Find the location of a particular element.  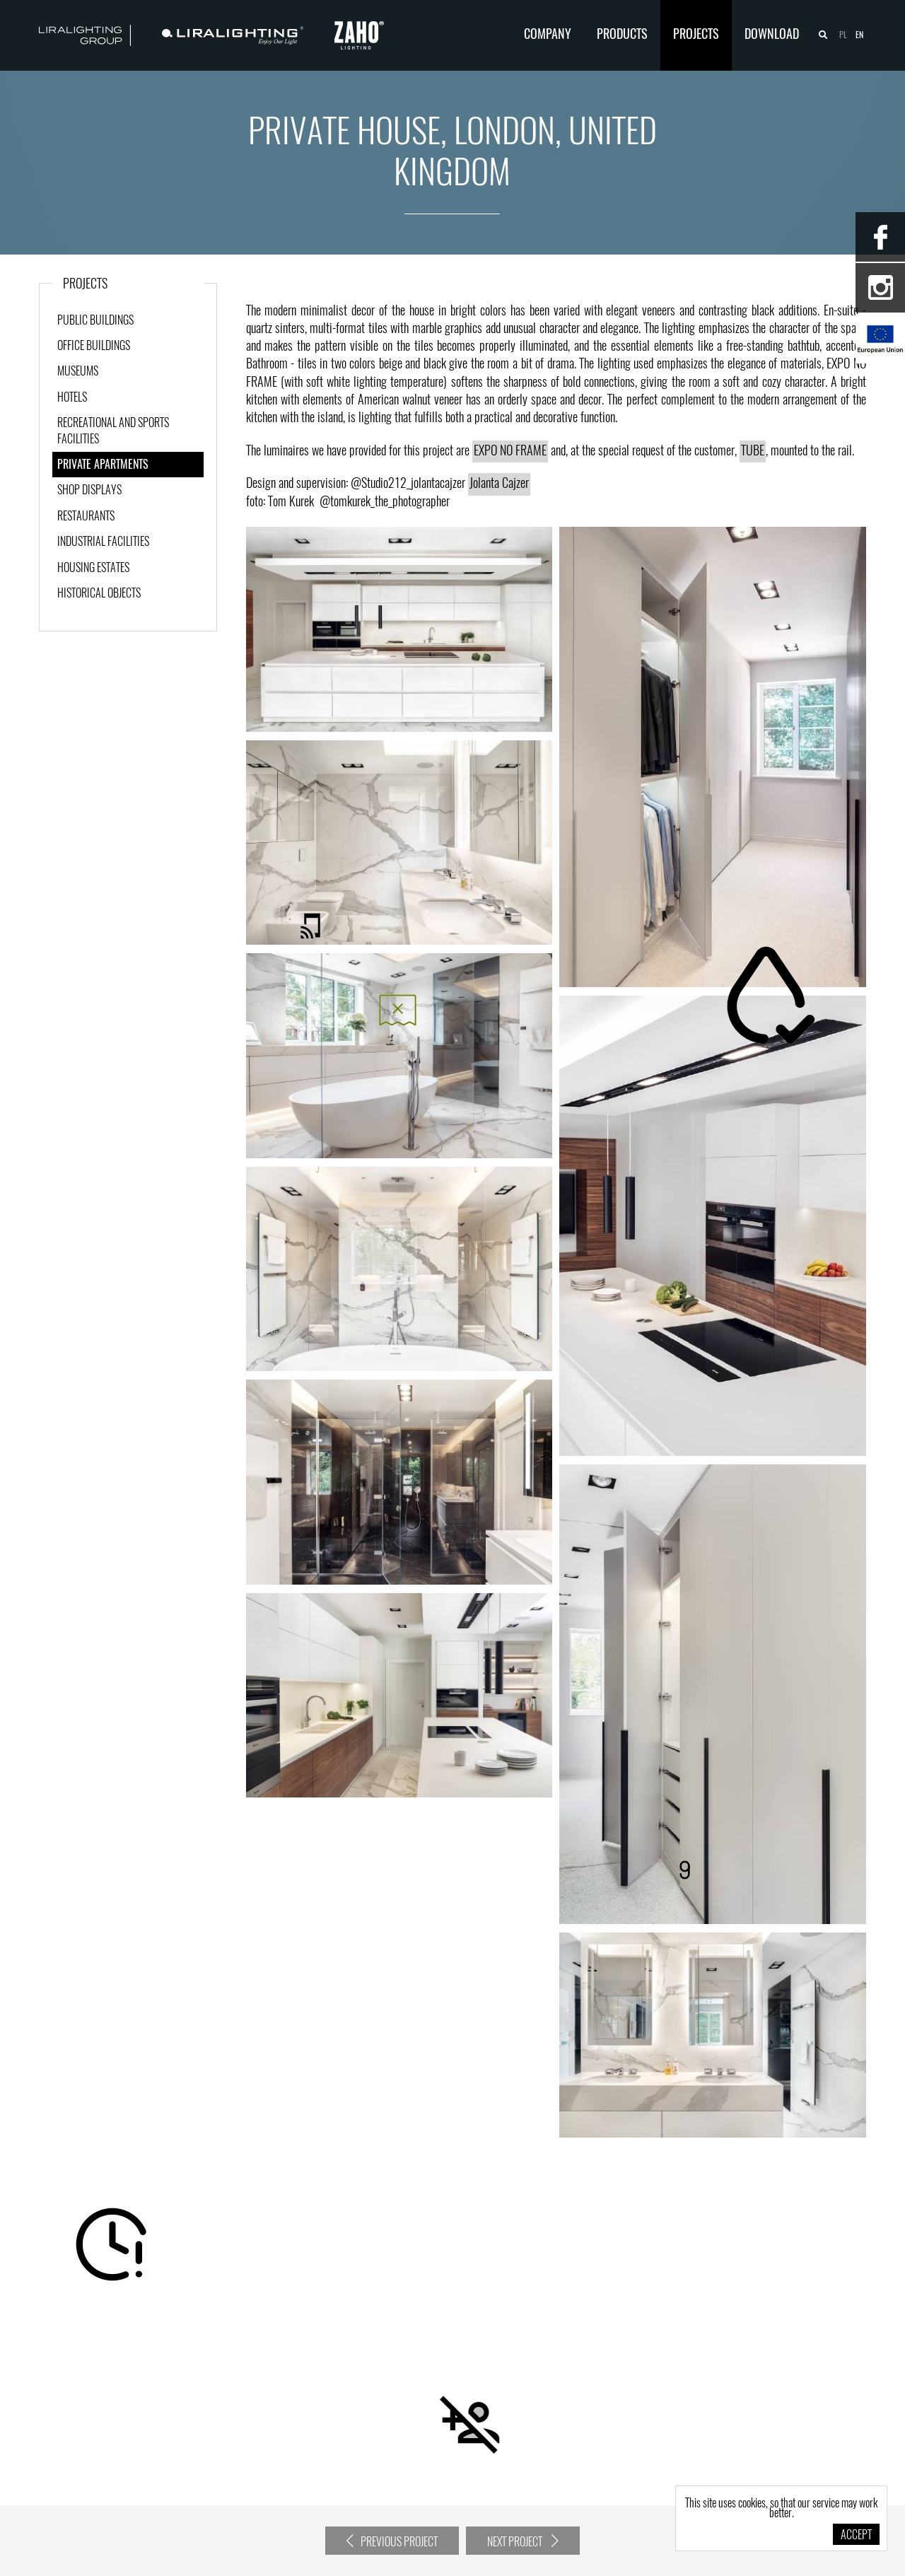

water quality verified or safe is located at coordinates (766, 995).